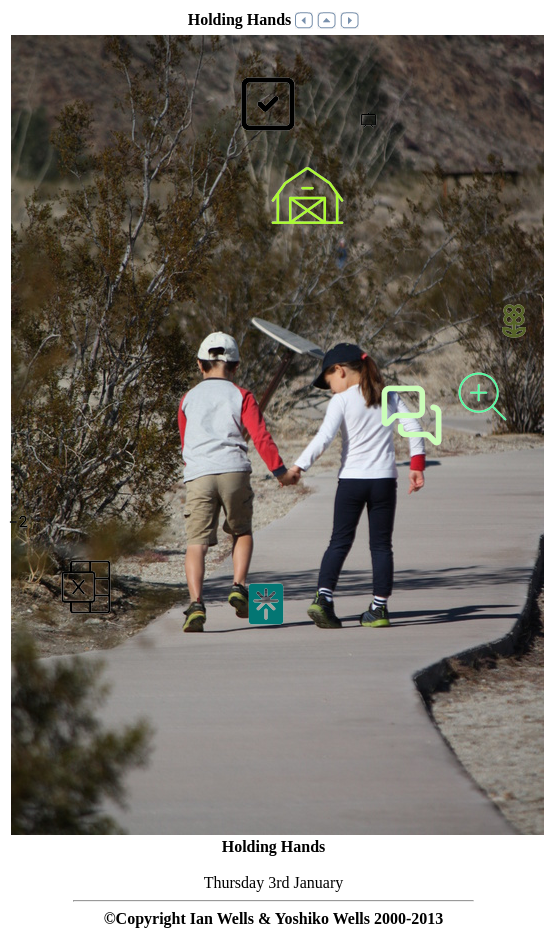 This screenshot has height=936, width=547. Describe the element at coordinates (482, 396) in the screenshot. I see `zoom in on content` at that location.